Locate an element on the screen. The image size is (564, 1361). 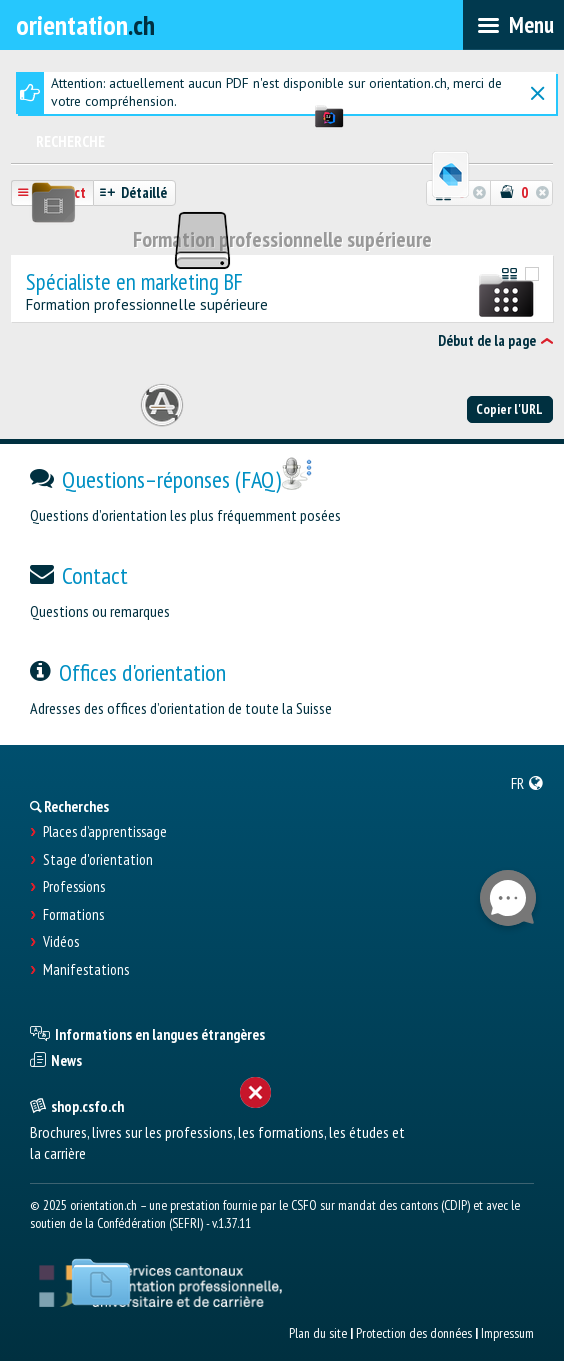
open your videos folder is located at coordinates (53, 202).